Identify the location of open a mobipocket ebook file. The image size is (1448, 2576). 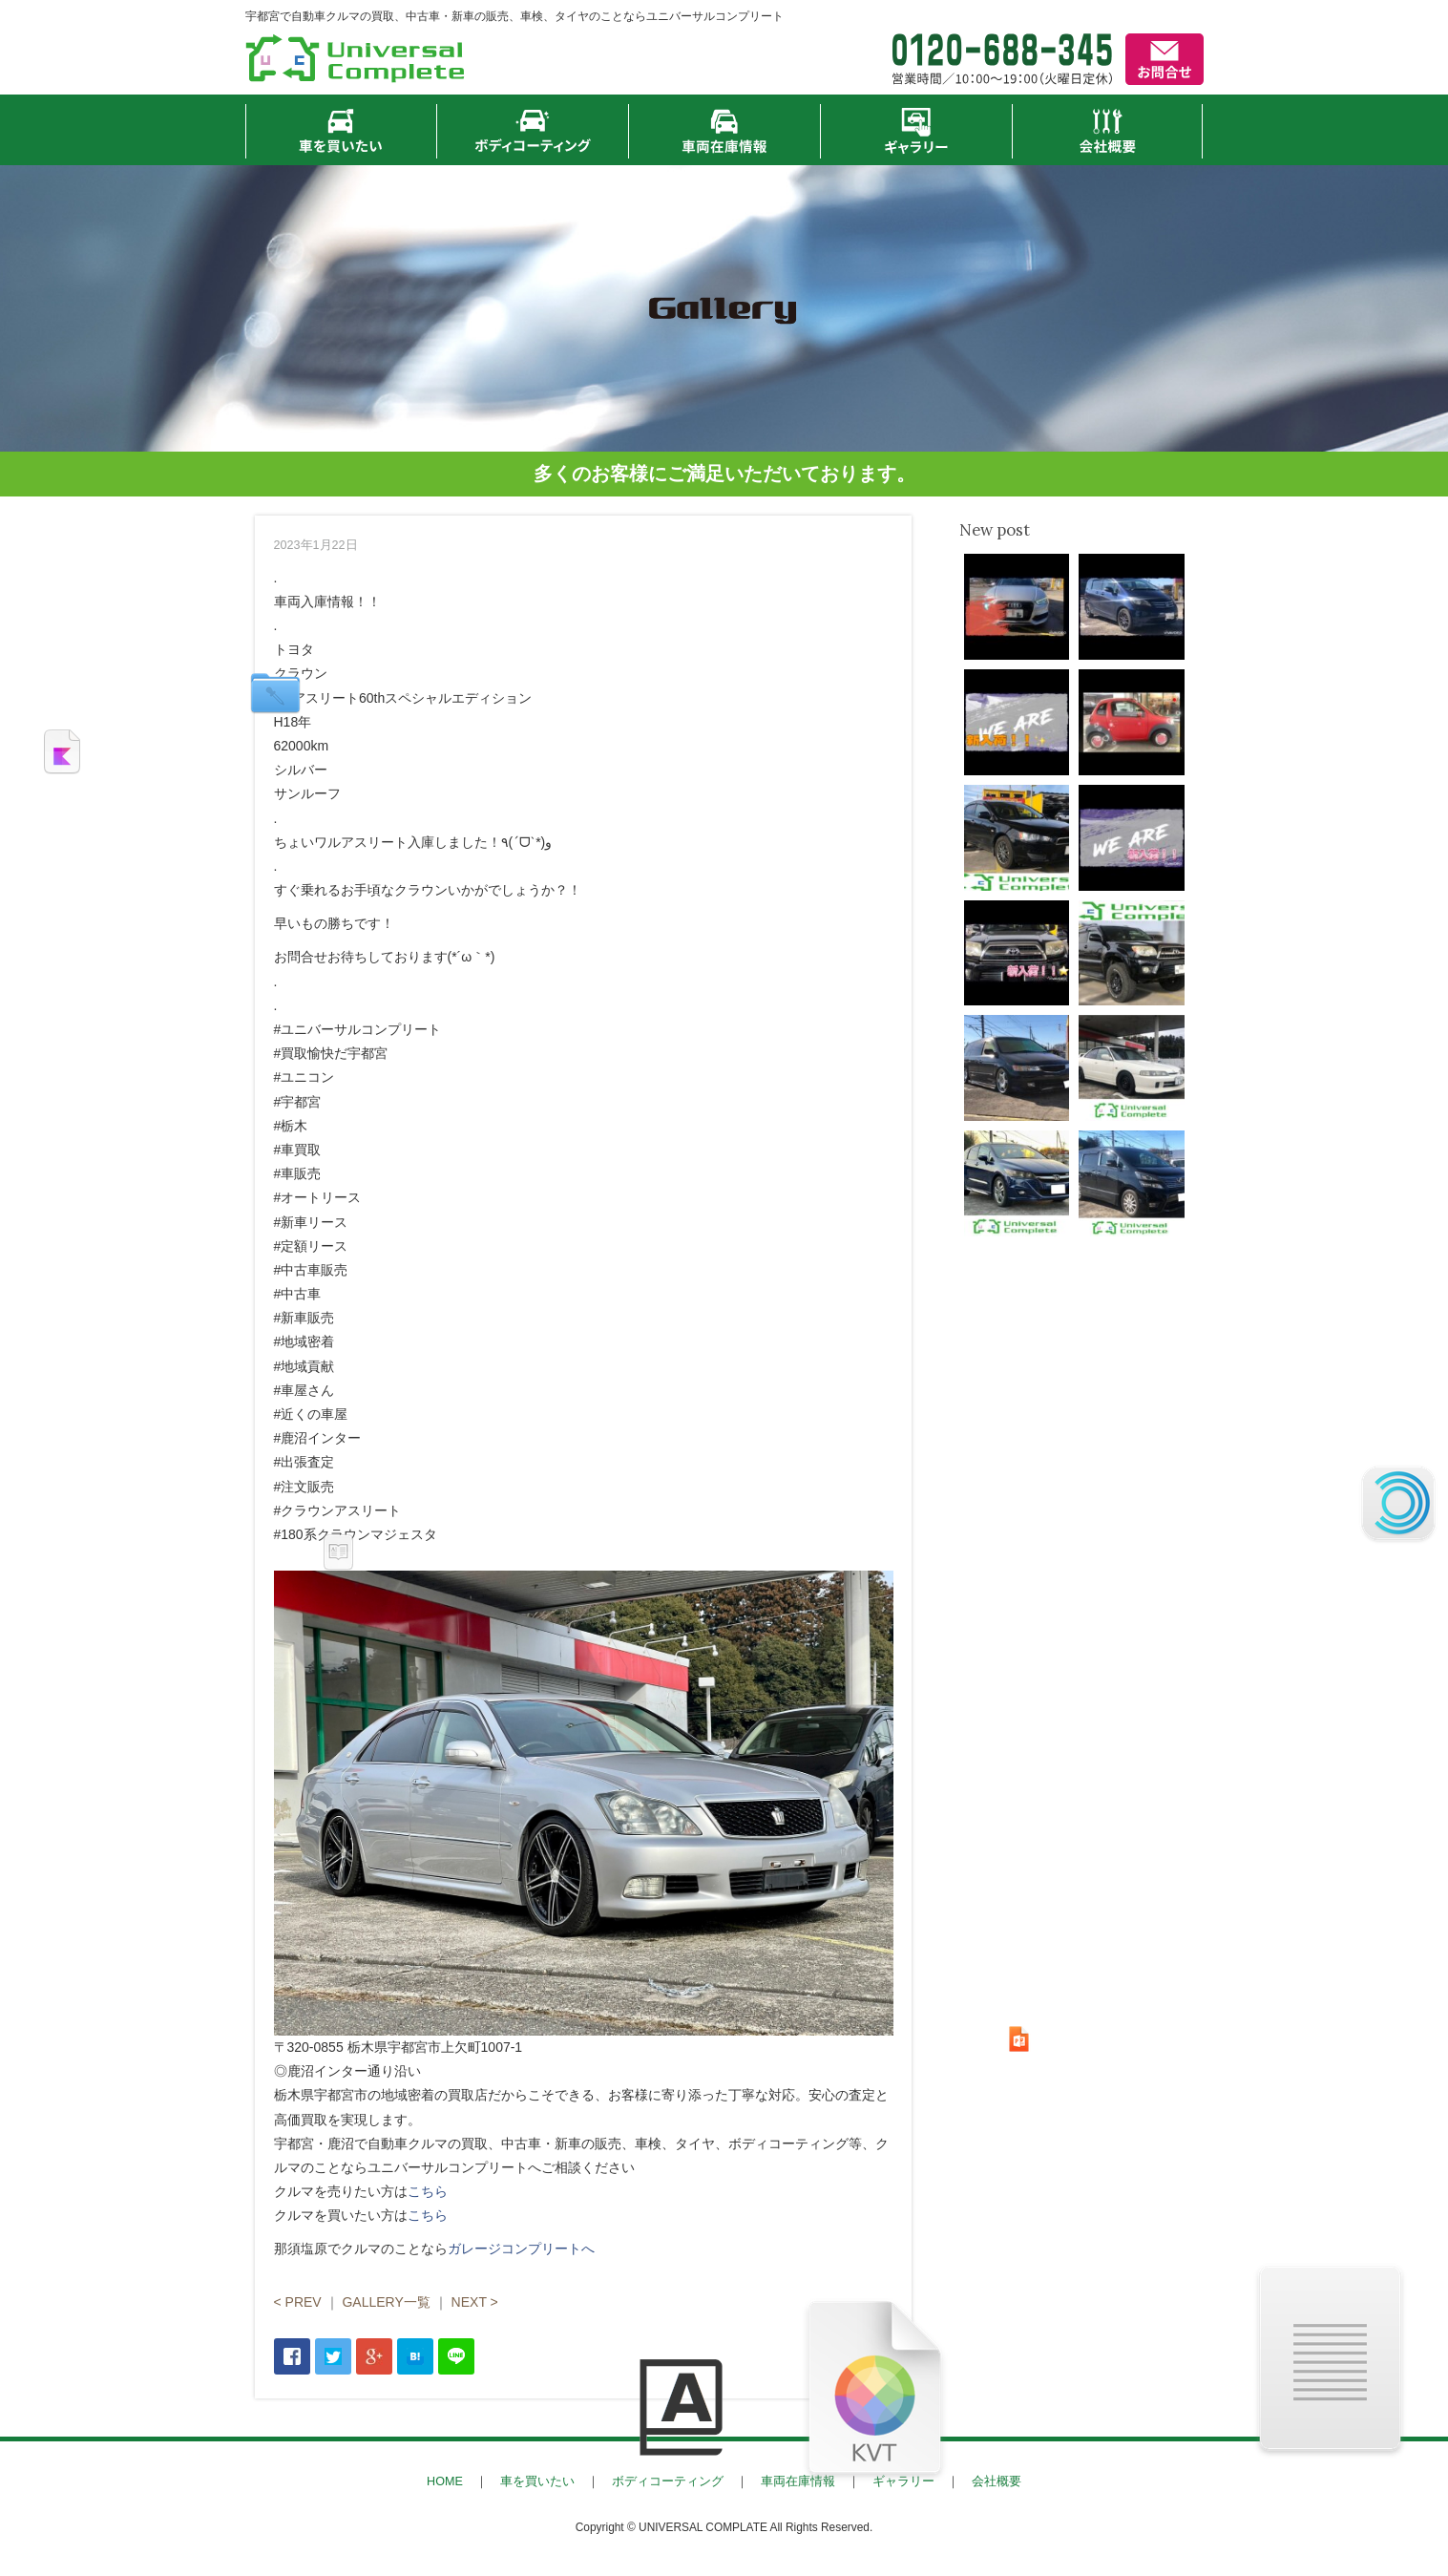
(338, 1552).